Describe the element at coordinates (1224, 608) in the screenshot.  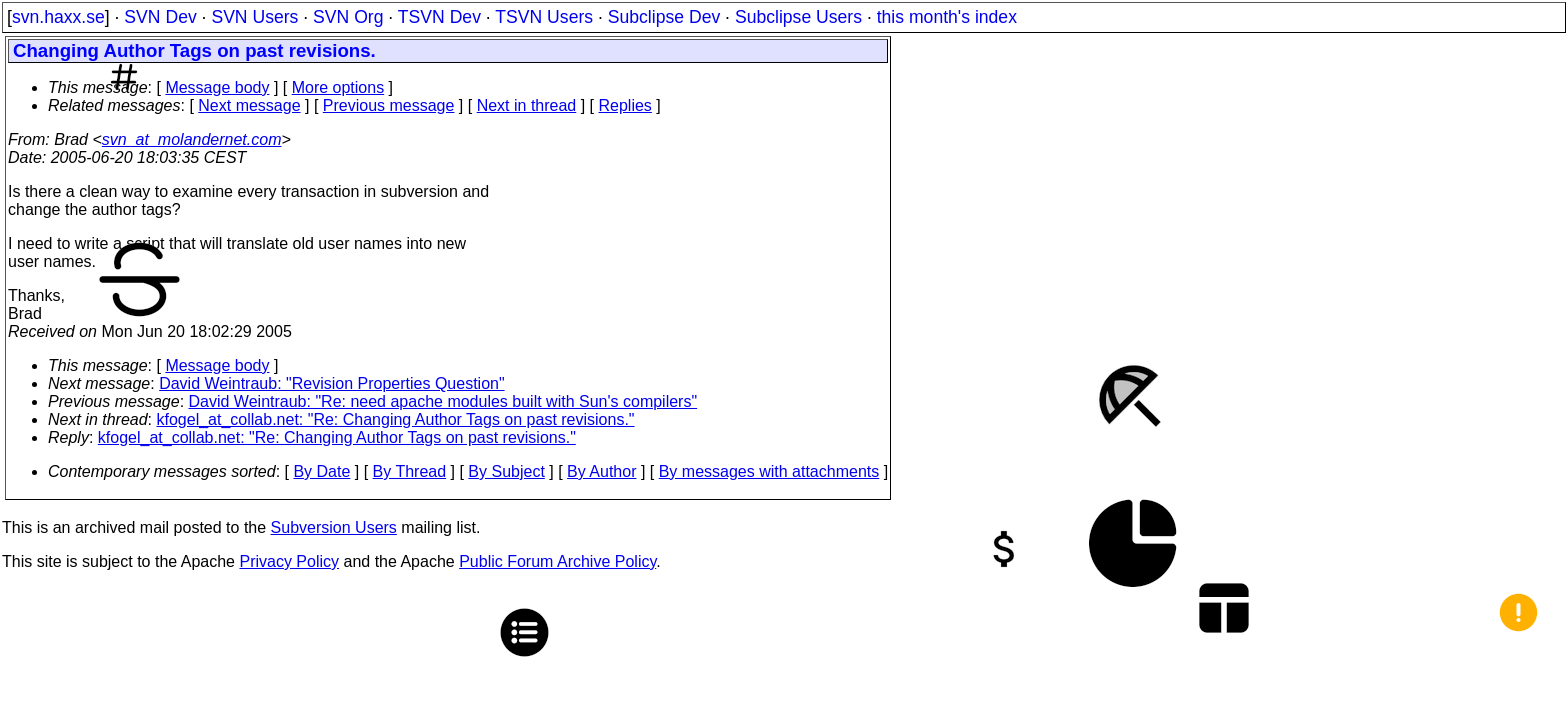
I see `change page layout or view` at that location.